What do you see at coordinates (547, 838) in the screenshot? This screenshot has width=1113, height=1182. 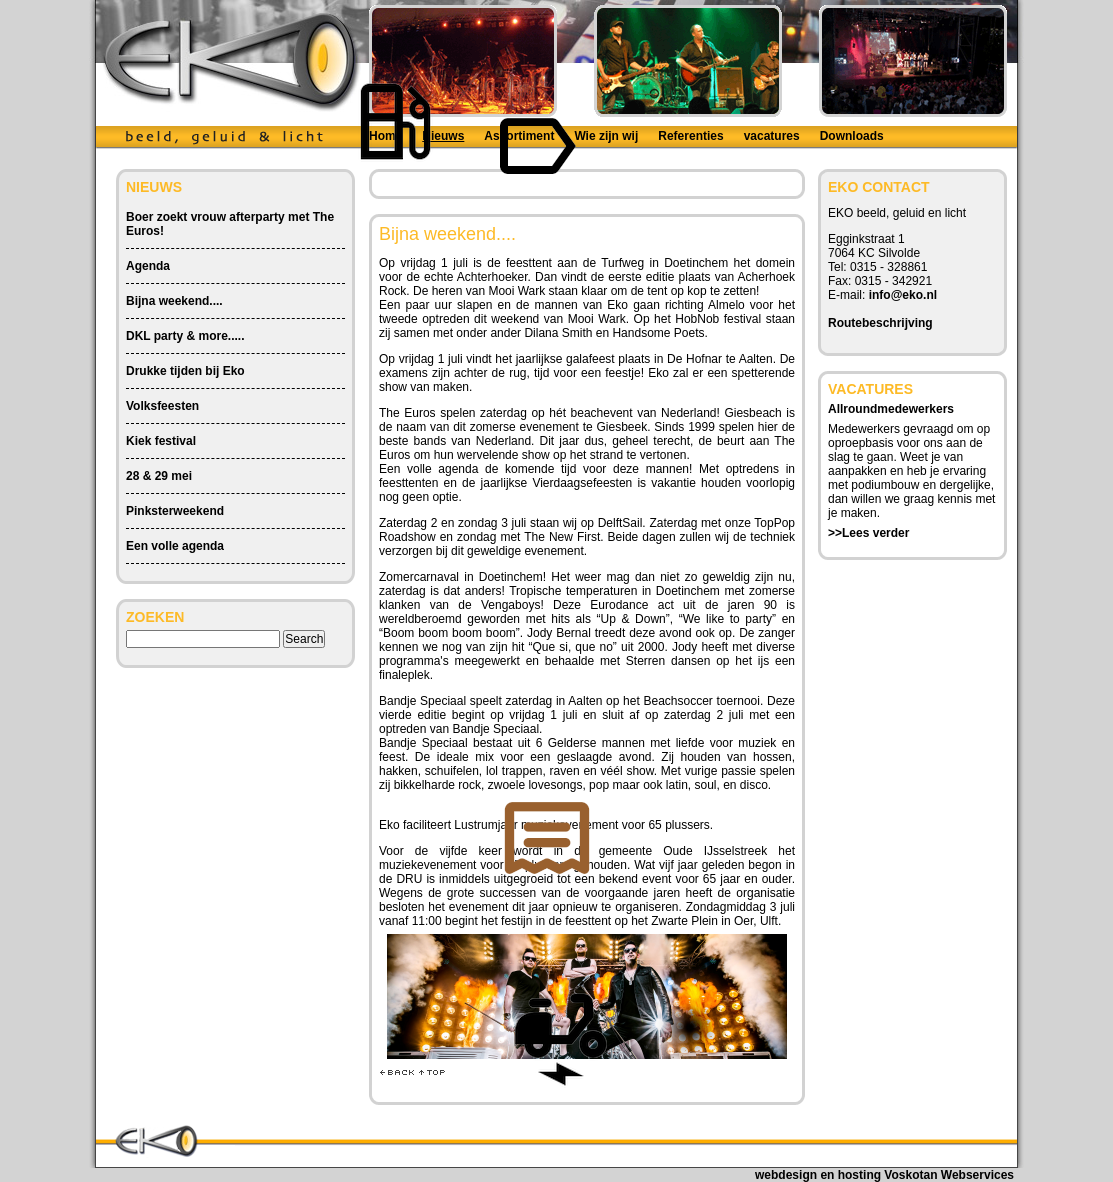 I see `view purchase receipt or transaction history` at bounding box center [547, 838].